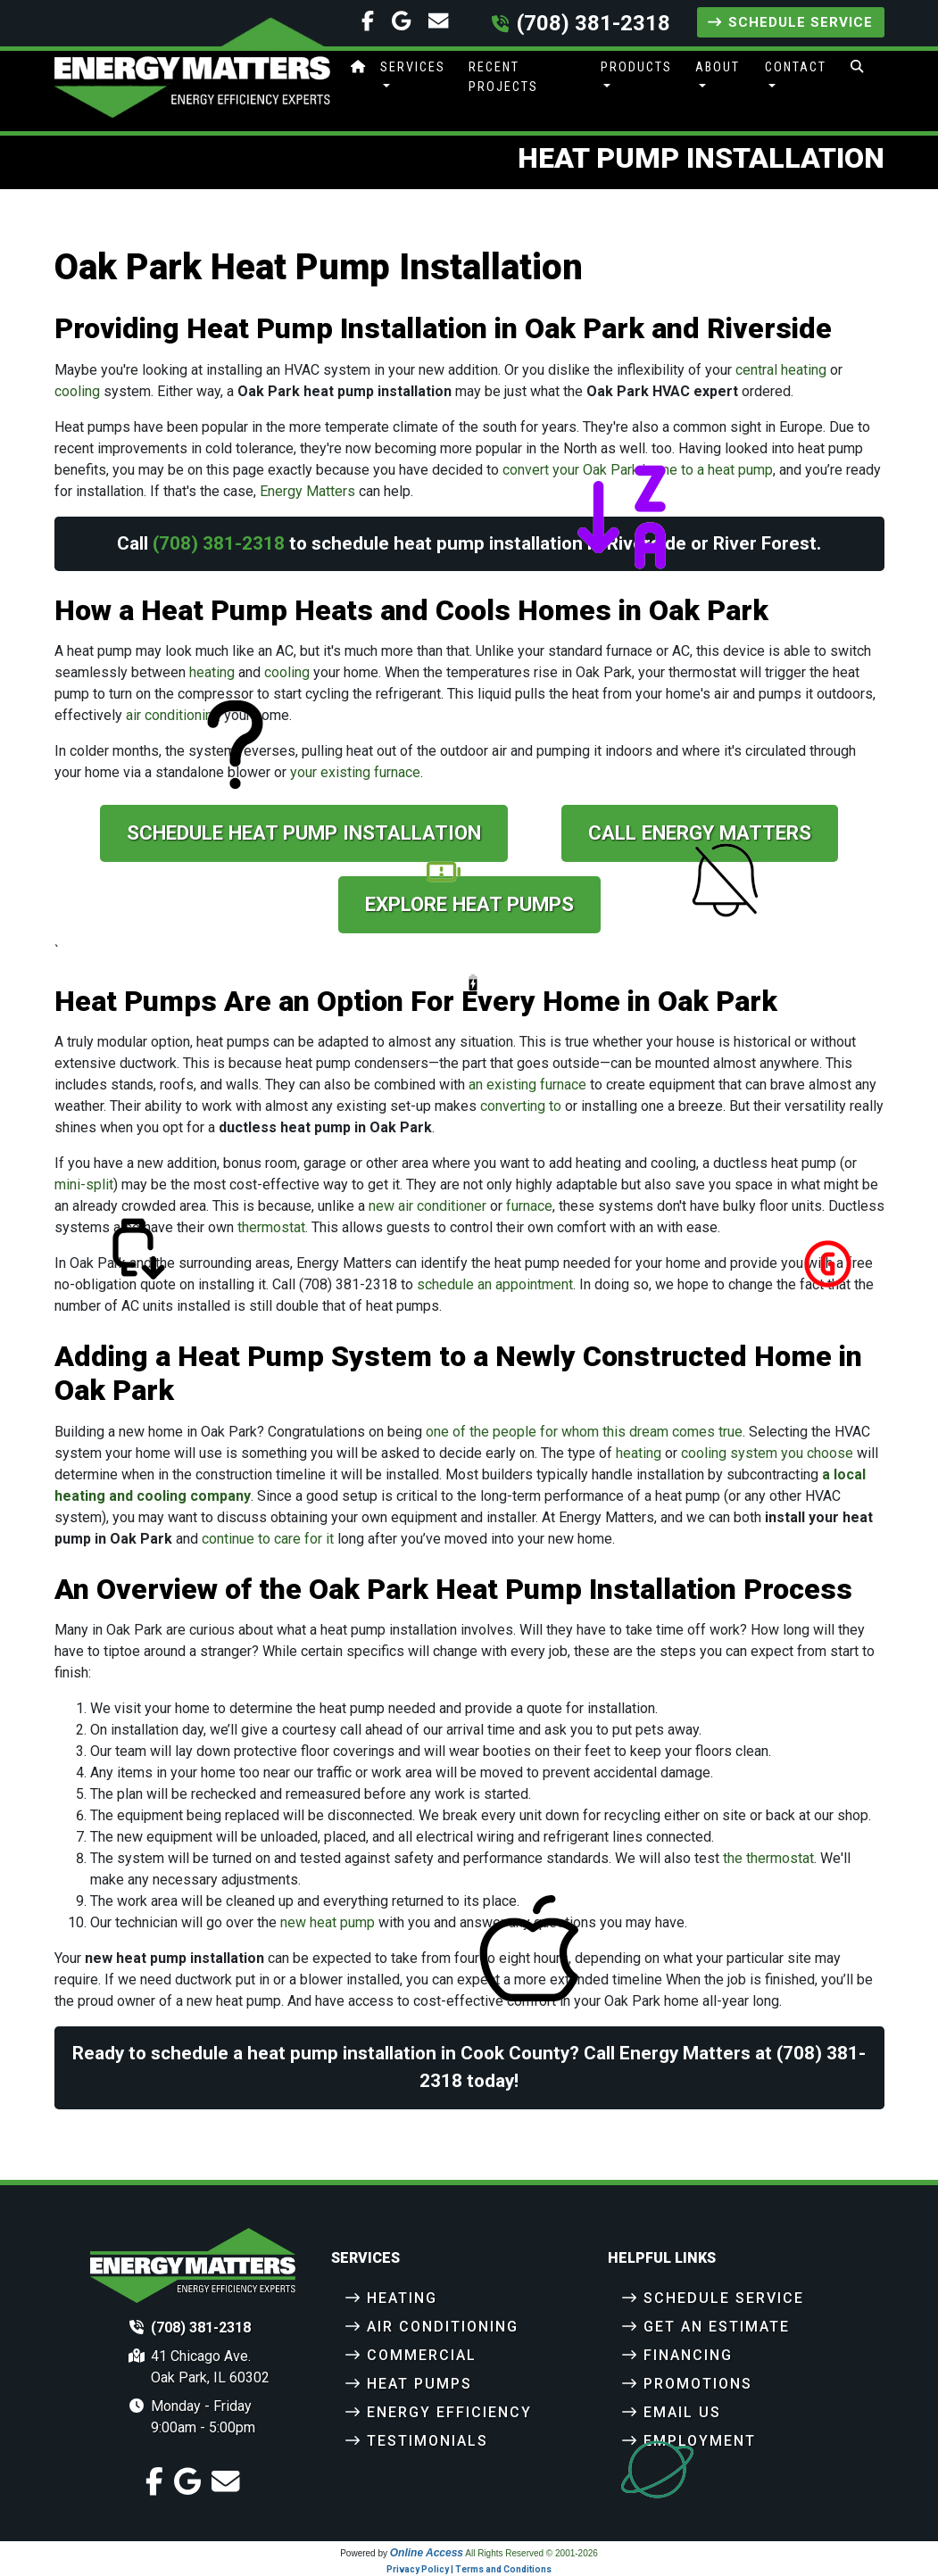 This screenshot has width=938, height=2576. I want to click on sign in with Apple, so click(533, 1956).